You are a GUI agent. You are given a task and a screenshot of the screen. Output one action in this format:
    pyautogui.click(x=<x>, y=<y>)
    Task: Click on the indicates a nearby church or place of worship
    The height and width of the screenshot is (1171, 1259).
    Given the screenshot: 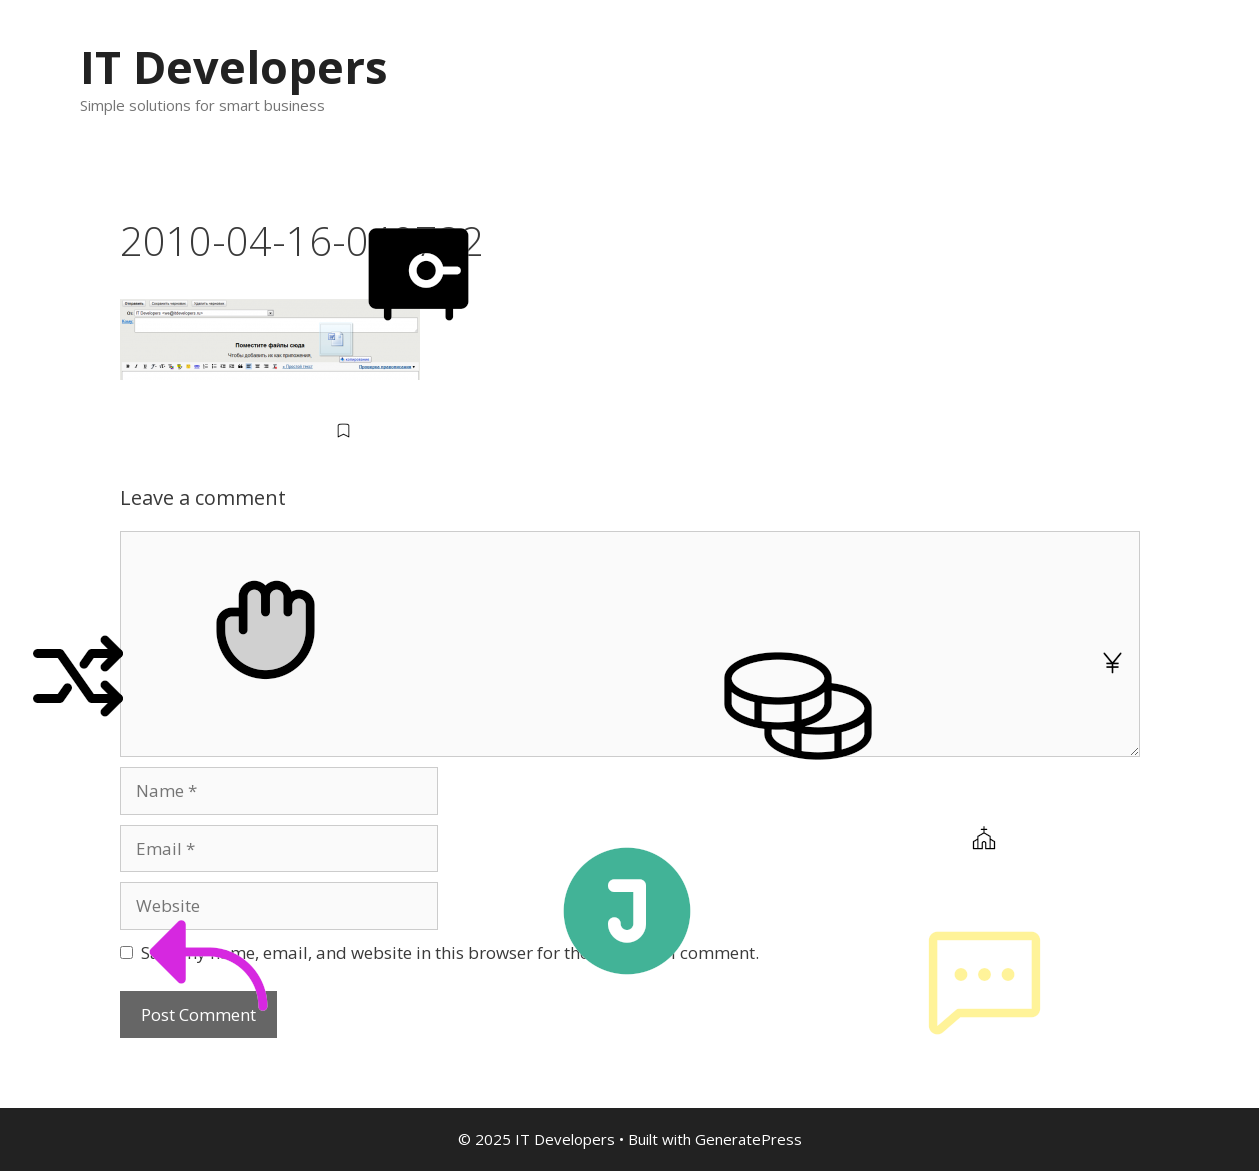 What is the action you would take?
    pyautogui.click(x=984, y=839)
    